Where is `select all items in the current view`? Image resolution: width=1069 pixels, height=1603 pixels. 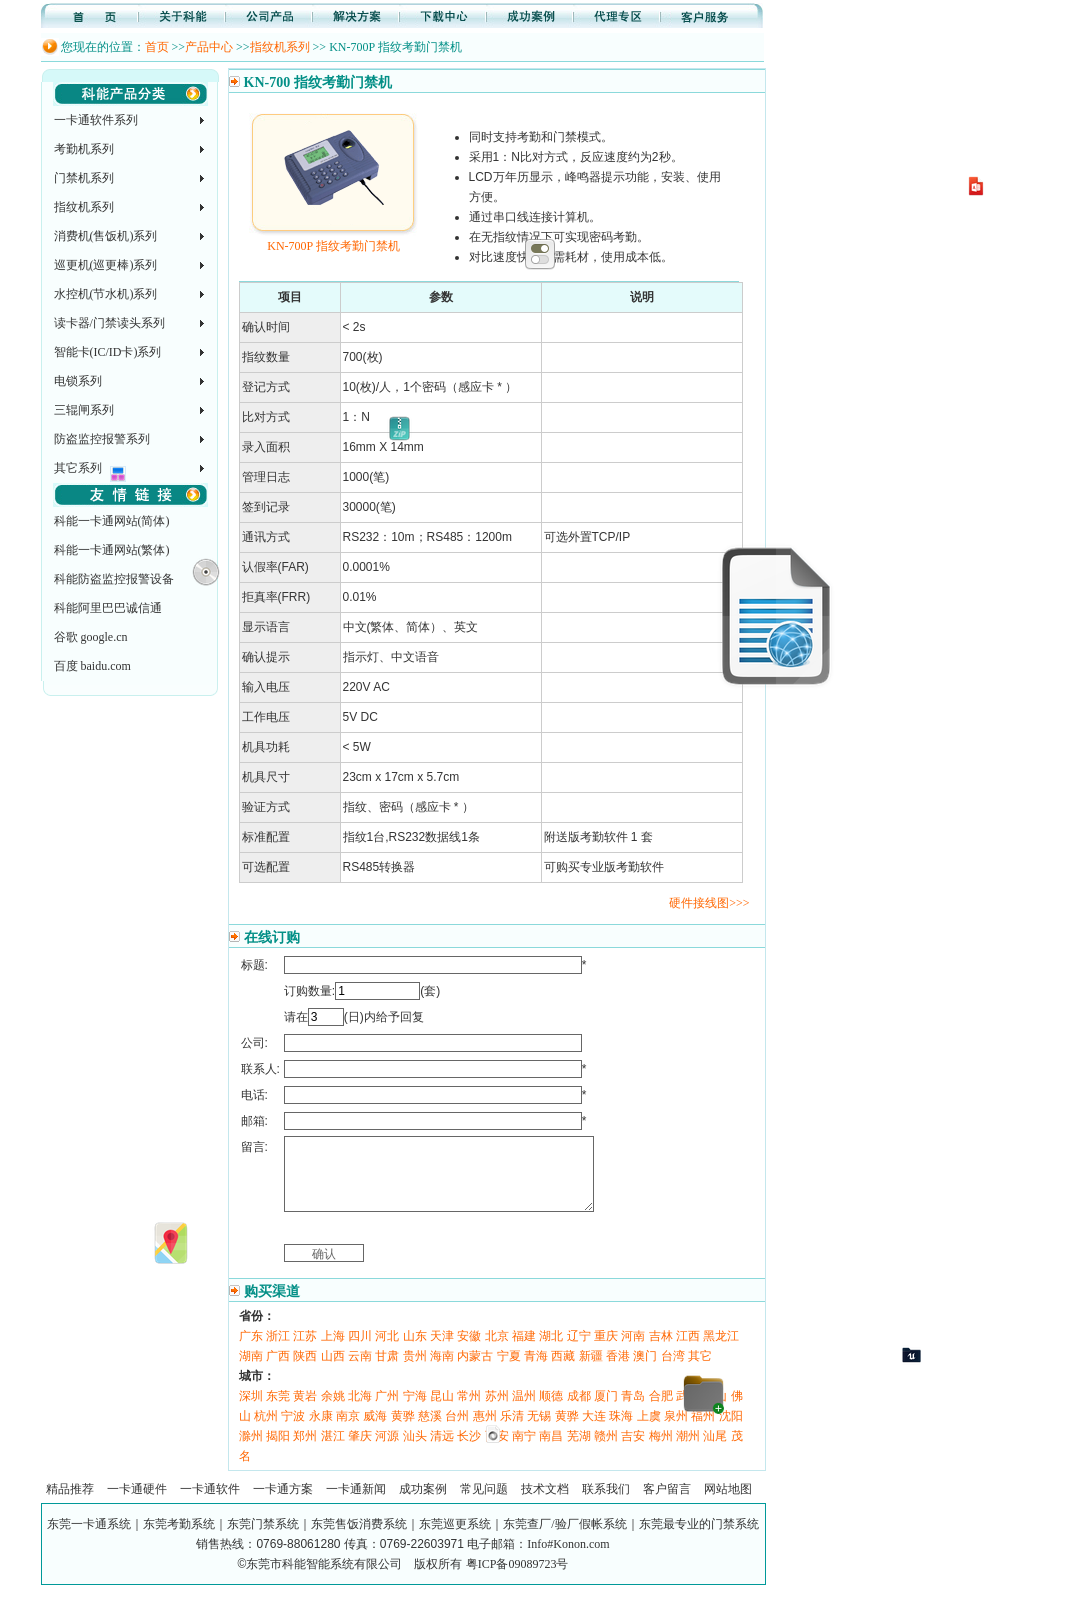
select all items in the current view is located at coordinates (118, 474).